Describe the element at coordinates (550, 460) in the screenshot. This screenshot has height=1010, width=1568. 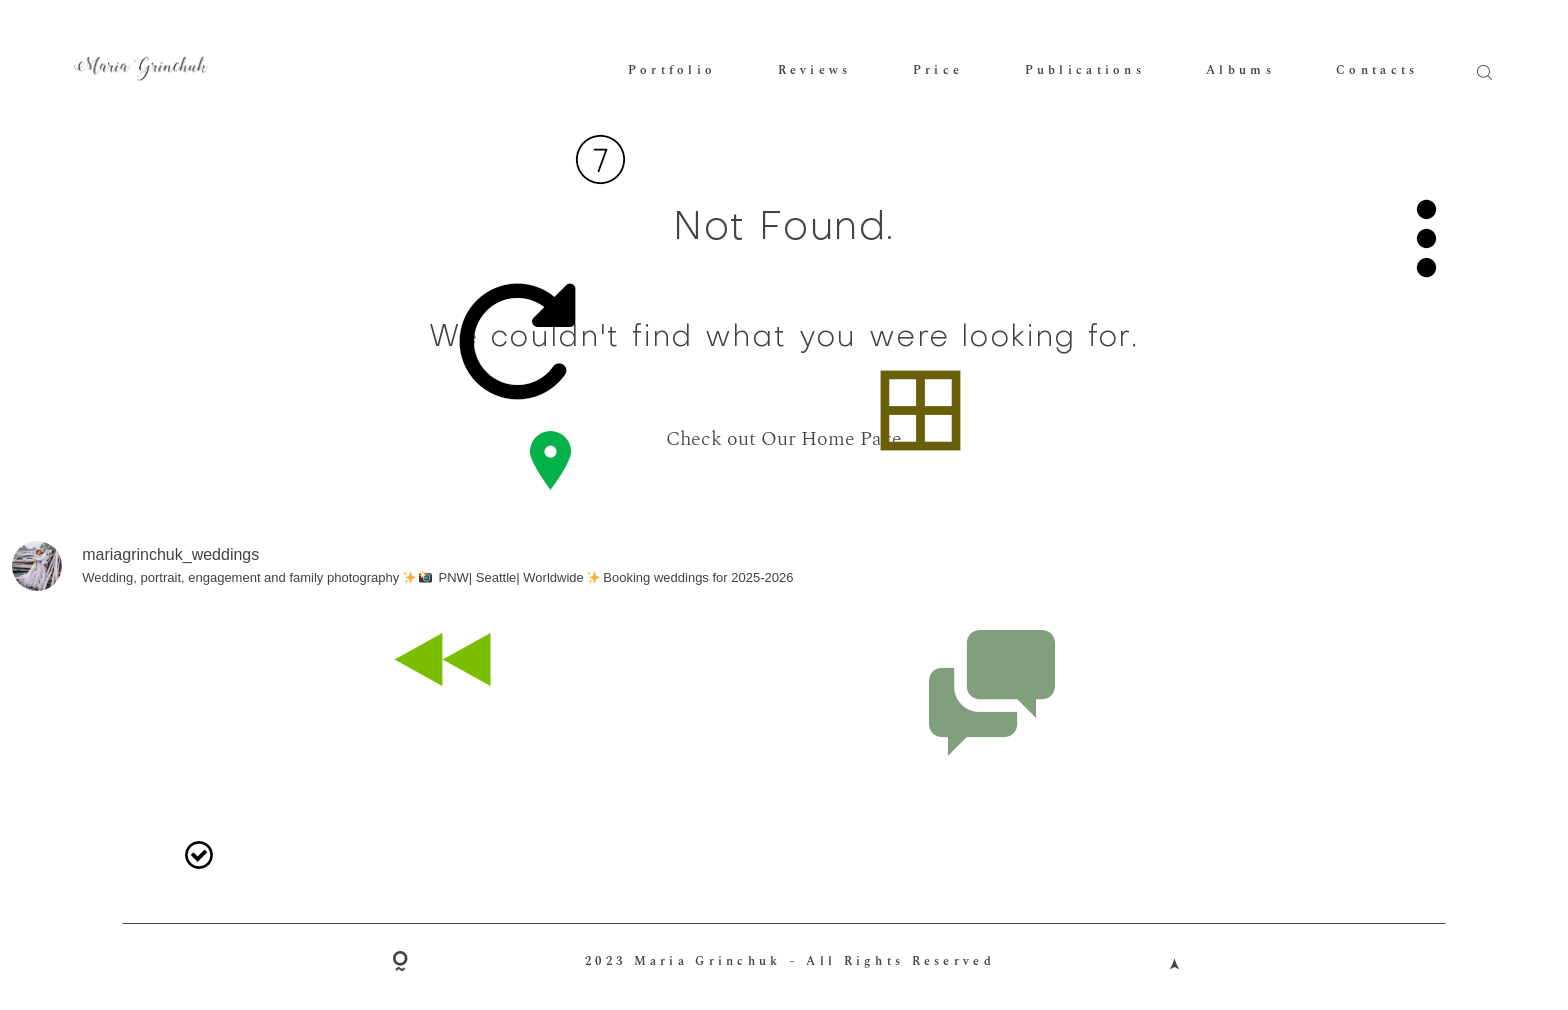
I see `view current location on map` at that location.